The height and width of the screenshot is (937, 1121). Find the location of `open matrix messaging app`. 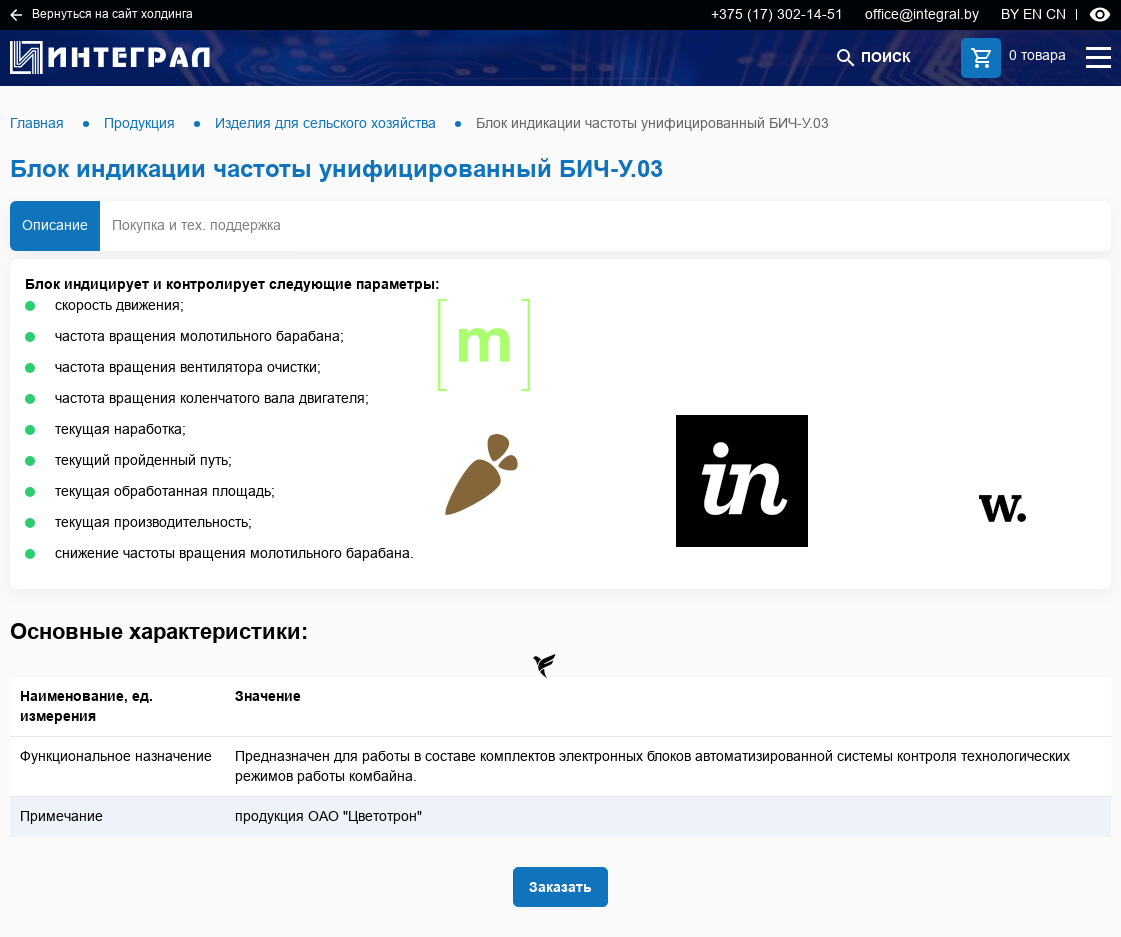

open matrix messaging app is located at coordinates (484, 345).